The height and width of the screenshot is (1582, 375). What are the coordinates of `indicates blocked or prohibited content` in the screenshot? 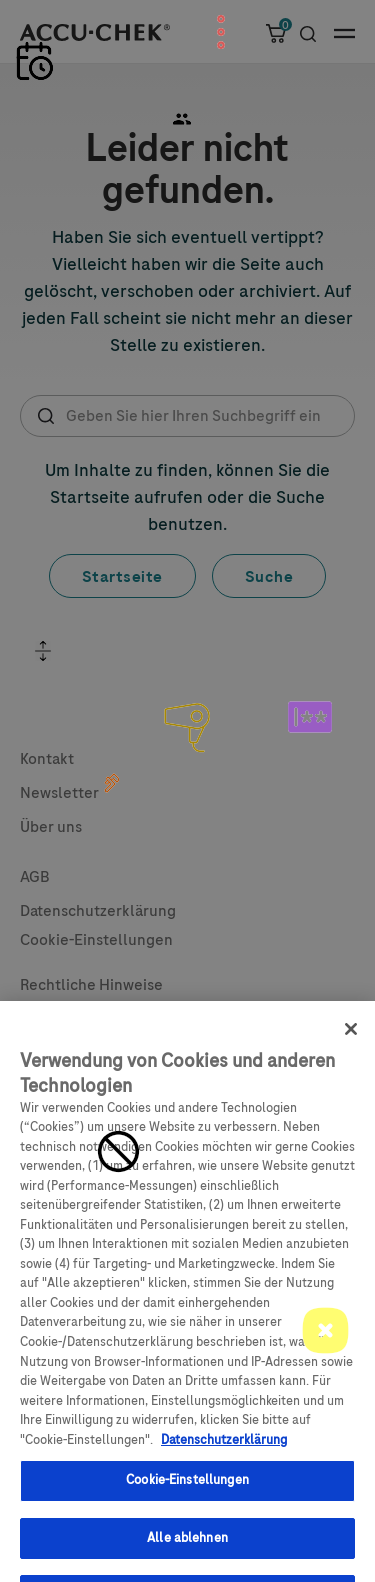 It's located at (118, 1151).